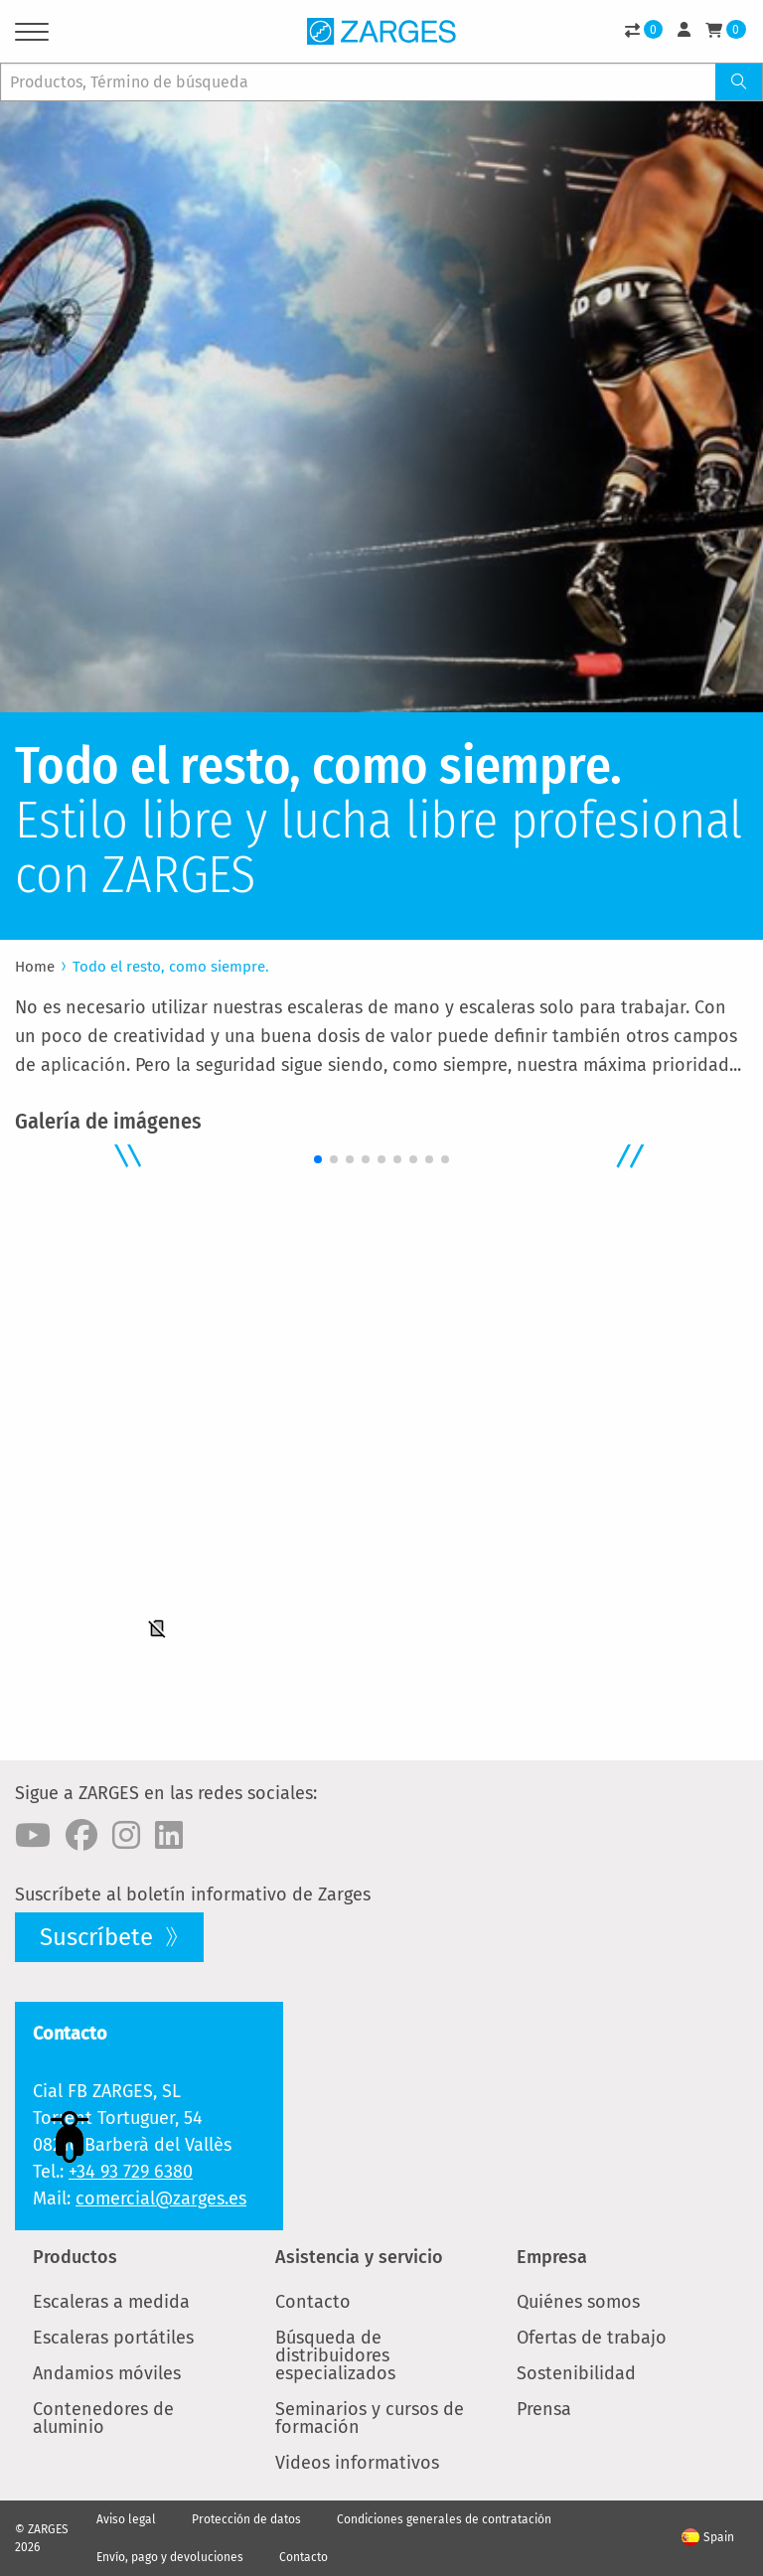 This screenshot has height=2576, width=763. I want to click on indicates no sim card detected, so click(157, 1628).